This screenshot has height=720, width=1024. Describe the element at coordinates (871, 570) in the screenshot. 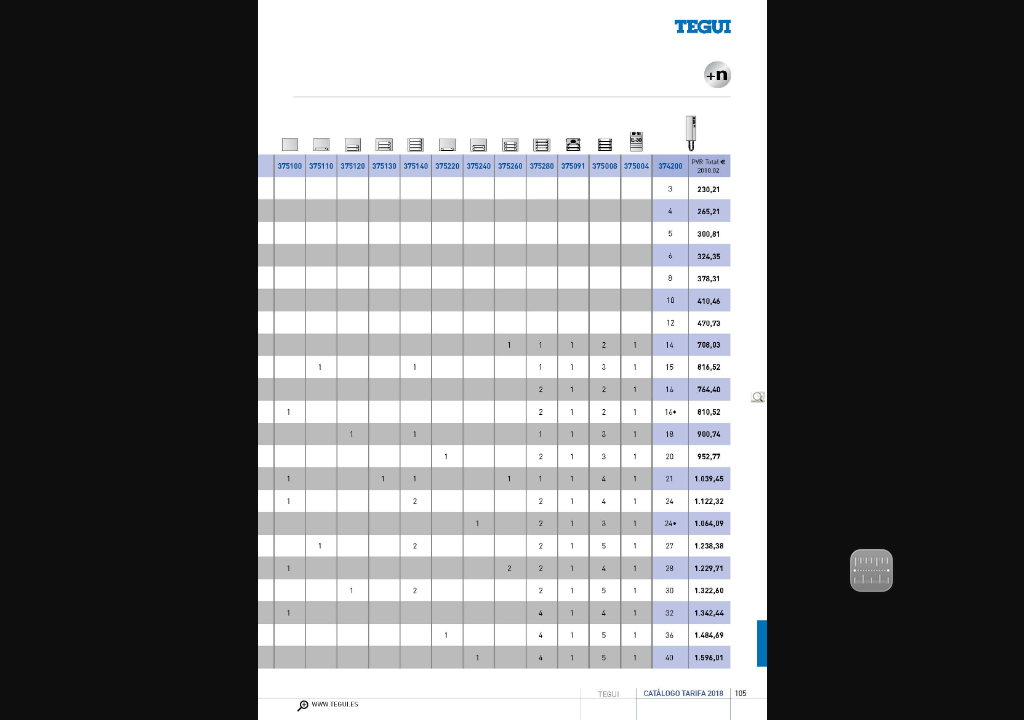

I see `open the Measure app` at that location.